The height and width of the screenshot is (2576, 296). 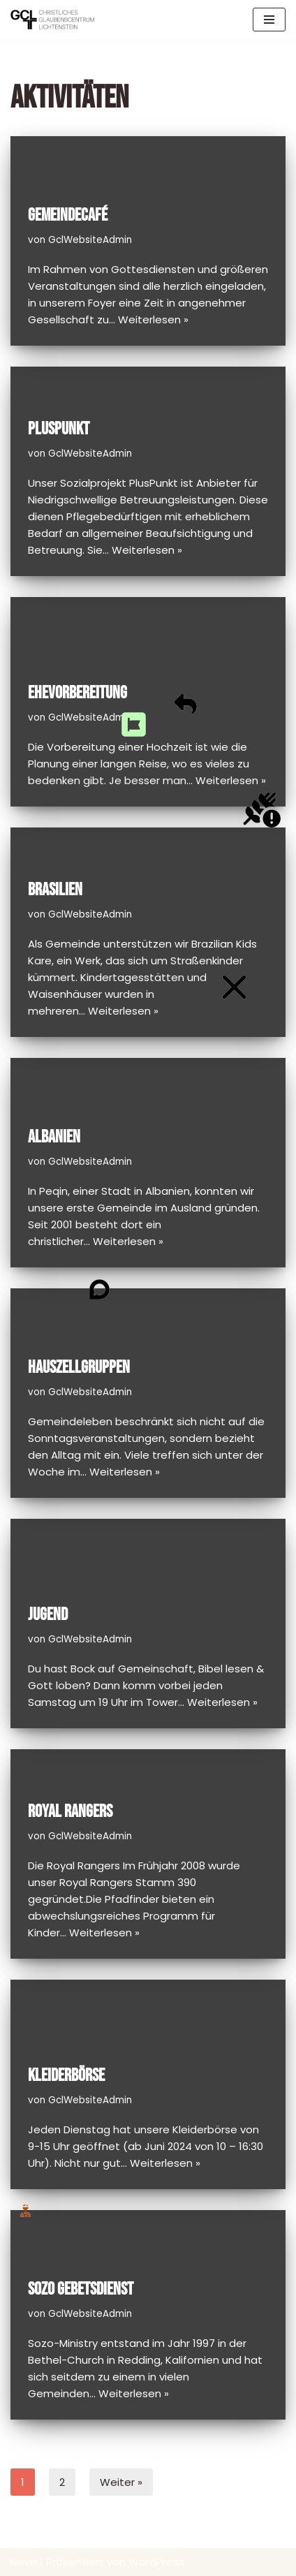 What do you see at coordinates (185, 704) in the screenshot?
I see `reply to a message` at bounding box center [185, 704].